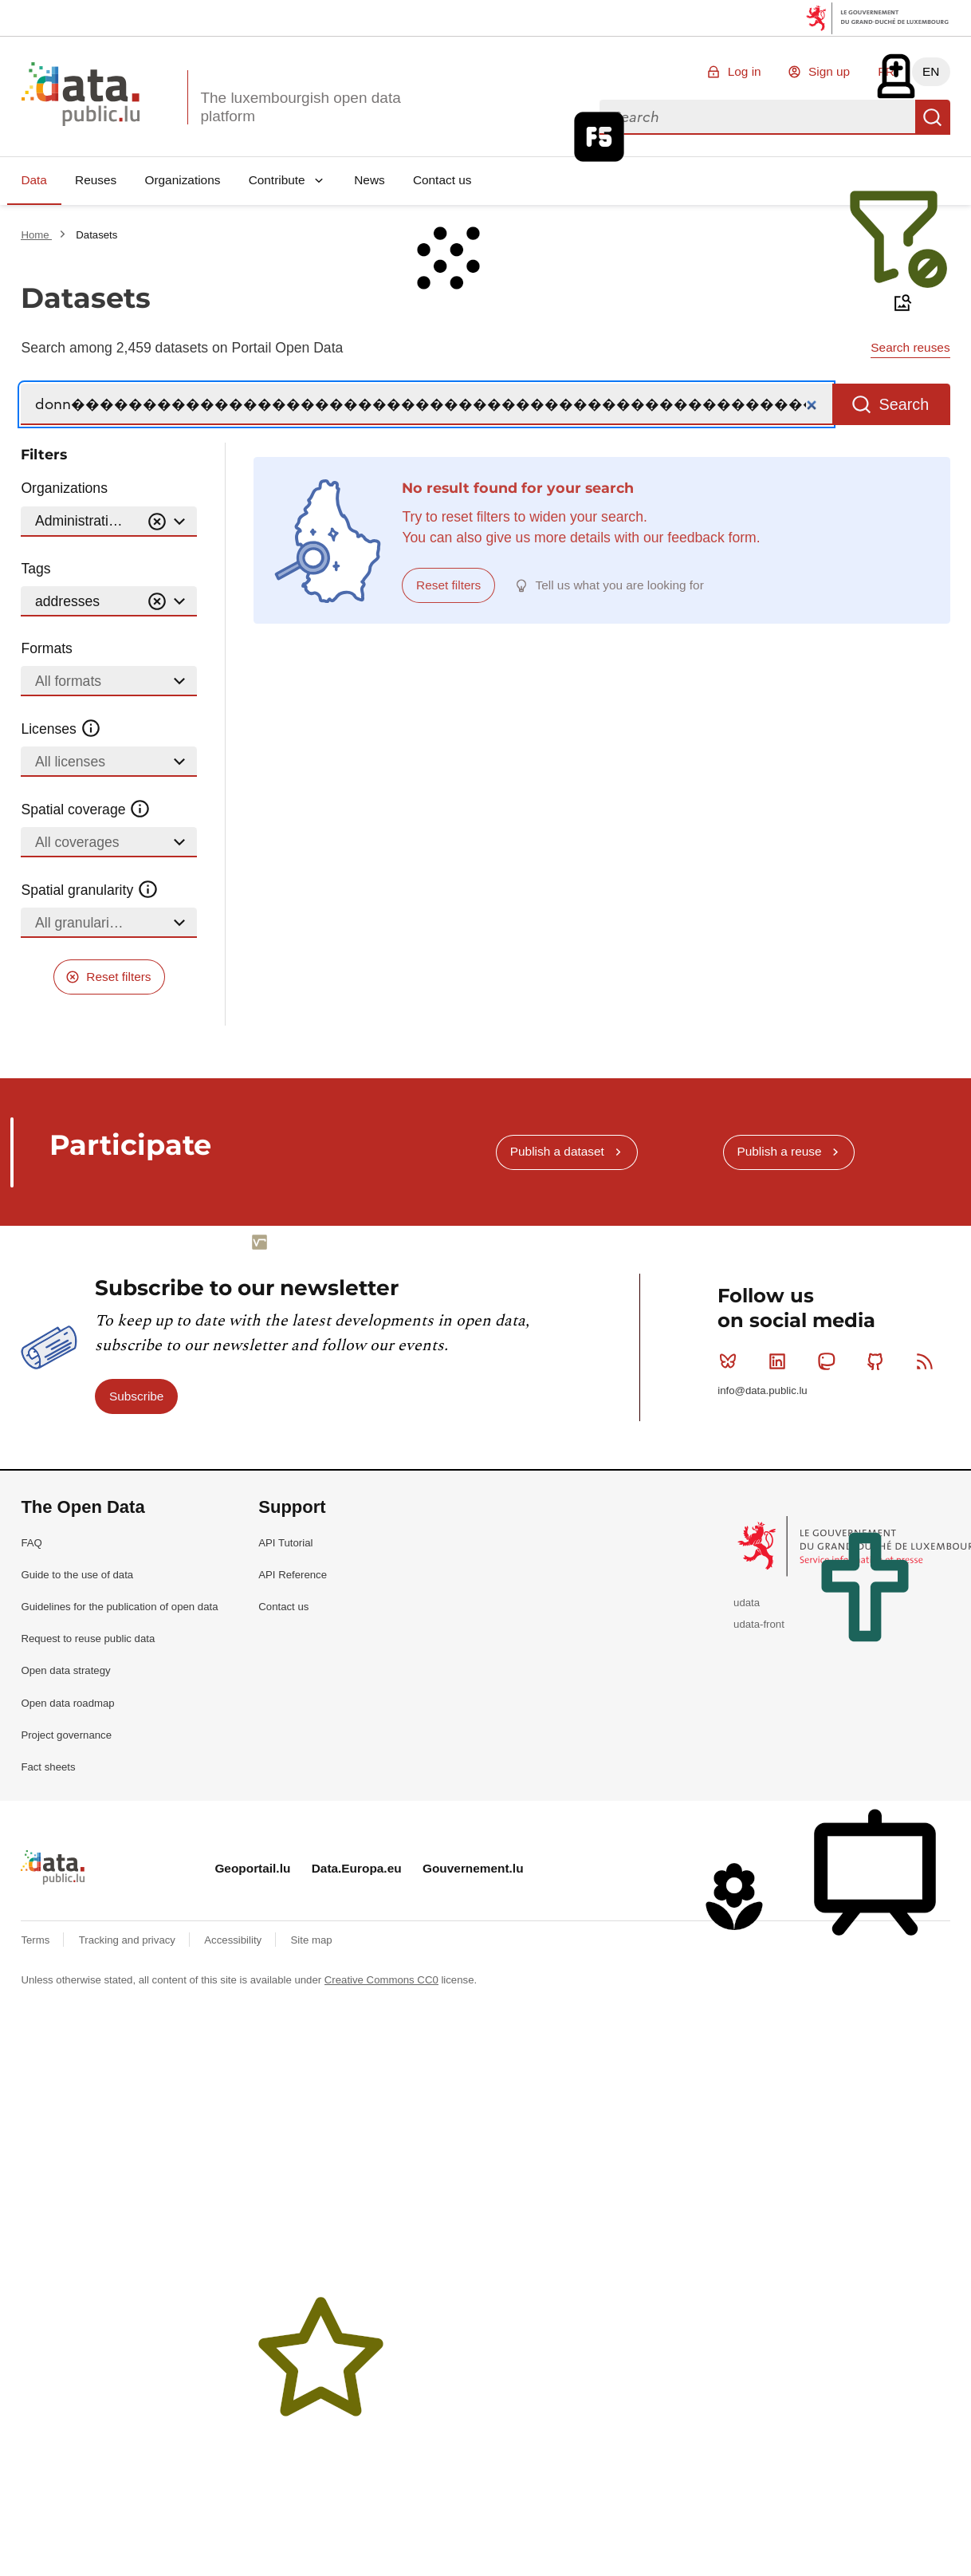 Image resolution: width=971 pixels, height=2576 pixels. What do you see at coordinates (875, 1874) in the screenshot?
I see `start or view a presentation` at bounding box center [875, 1874].